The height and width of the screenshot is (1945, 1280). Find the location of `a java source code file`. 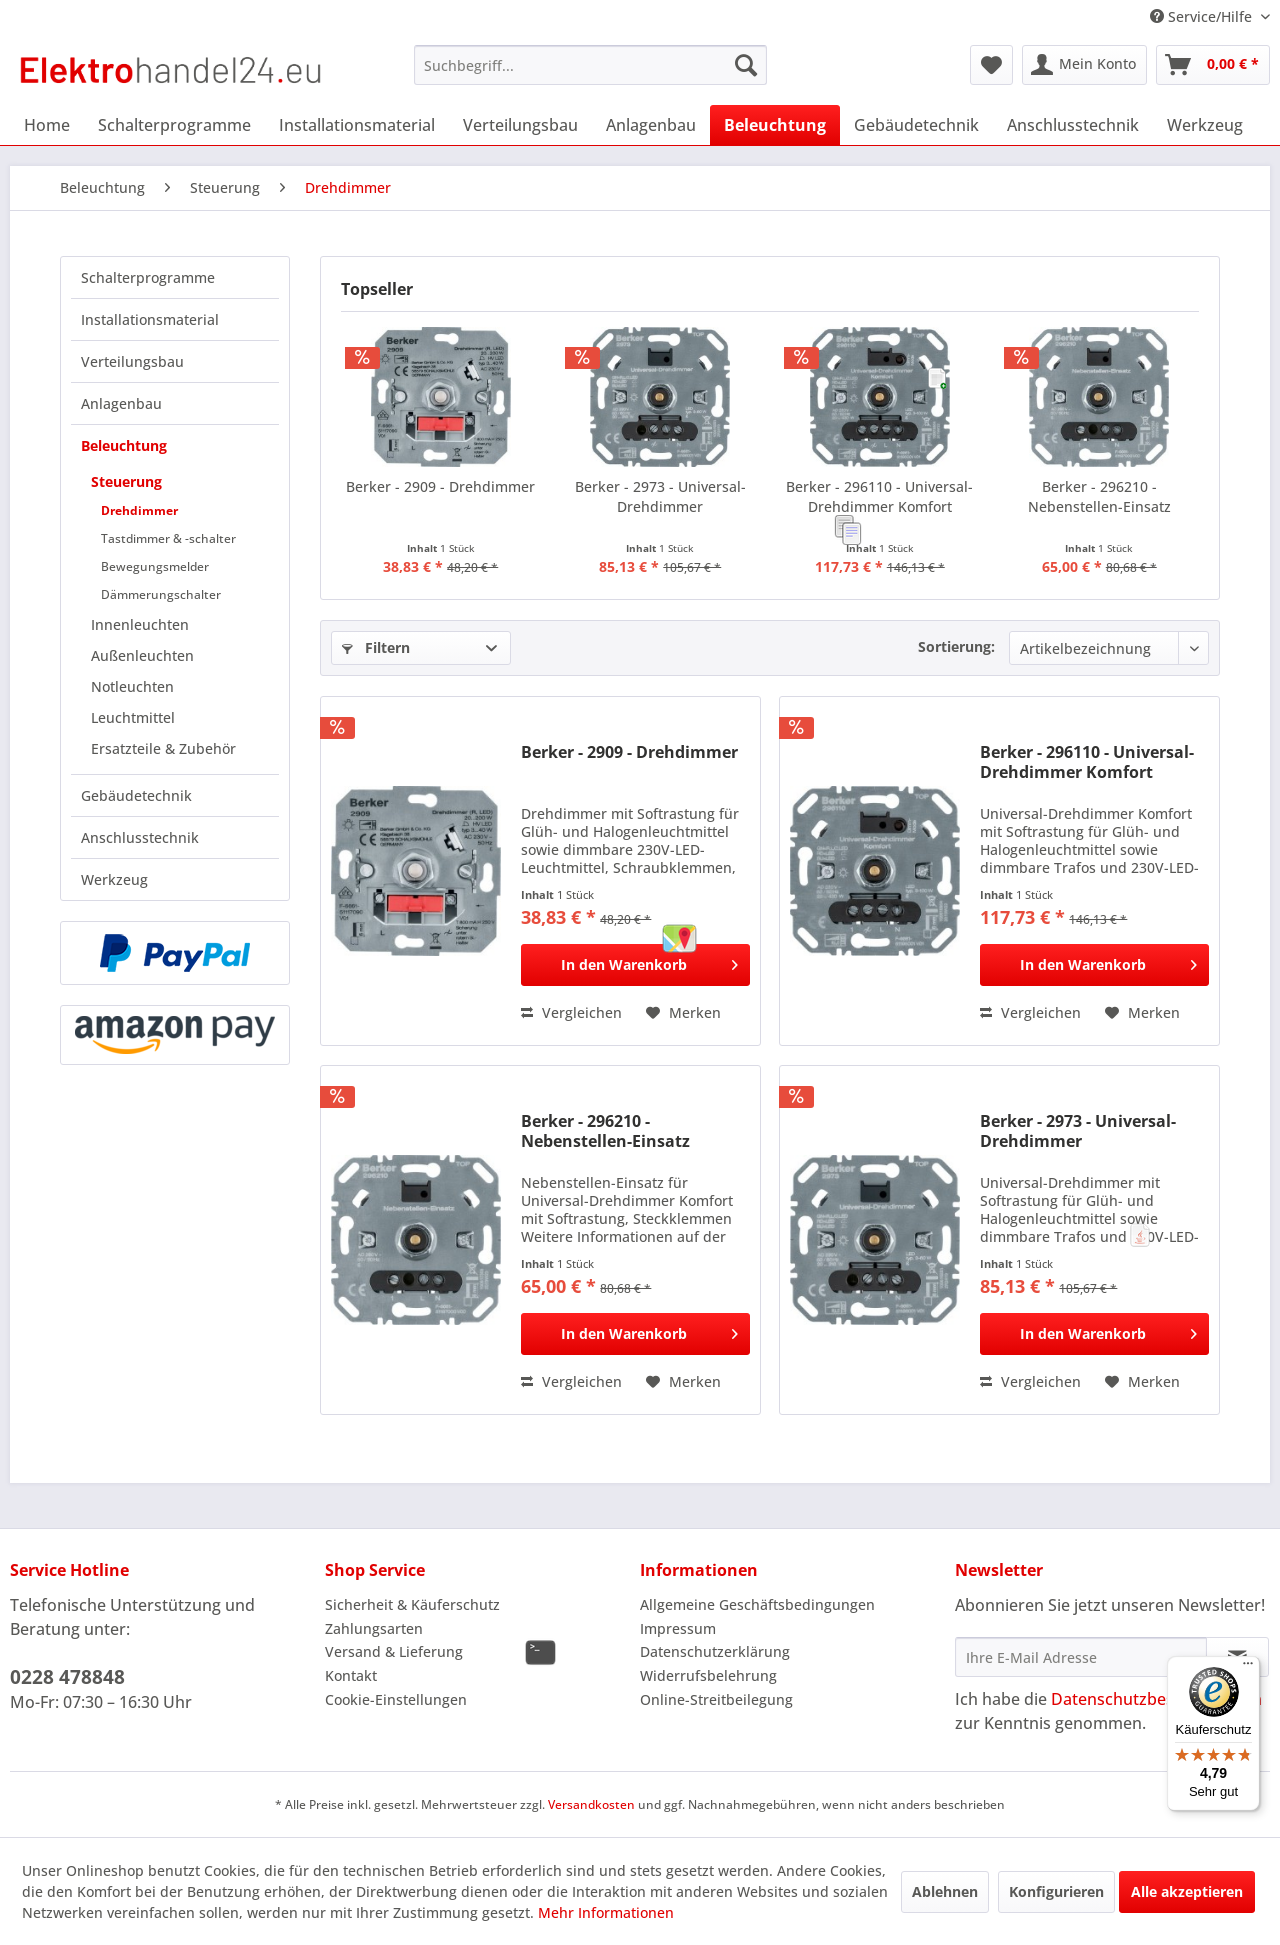

a java source code file is located at coordinates (1140, 1235).